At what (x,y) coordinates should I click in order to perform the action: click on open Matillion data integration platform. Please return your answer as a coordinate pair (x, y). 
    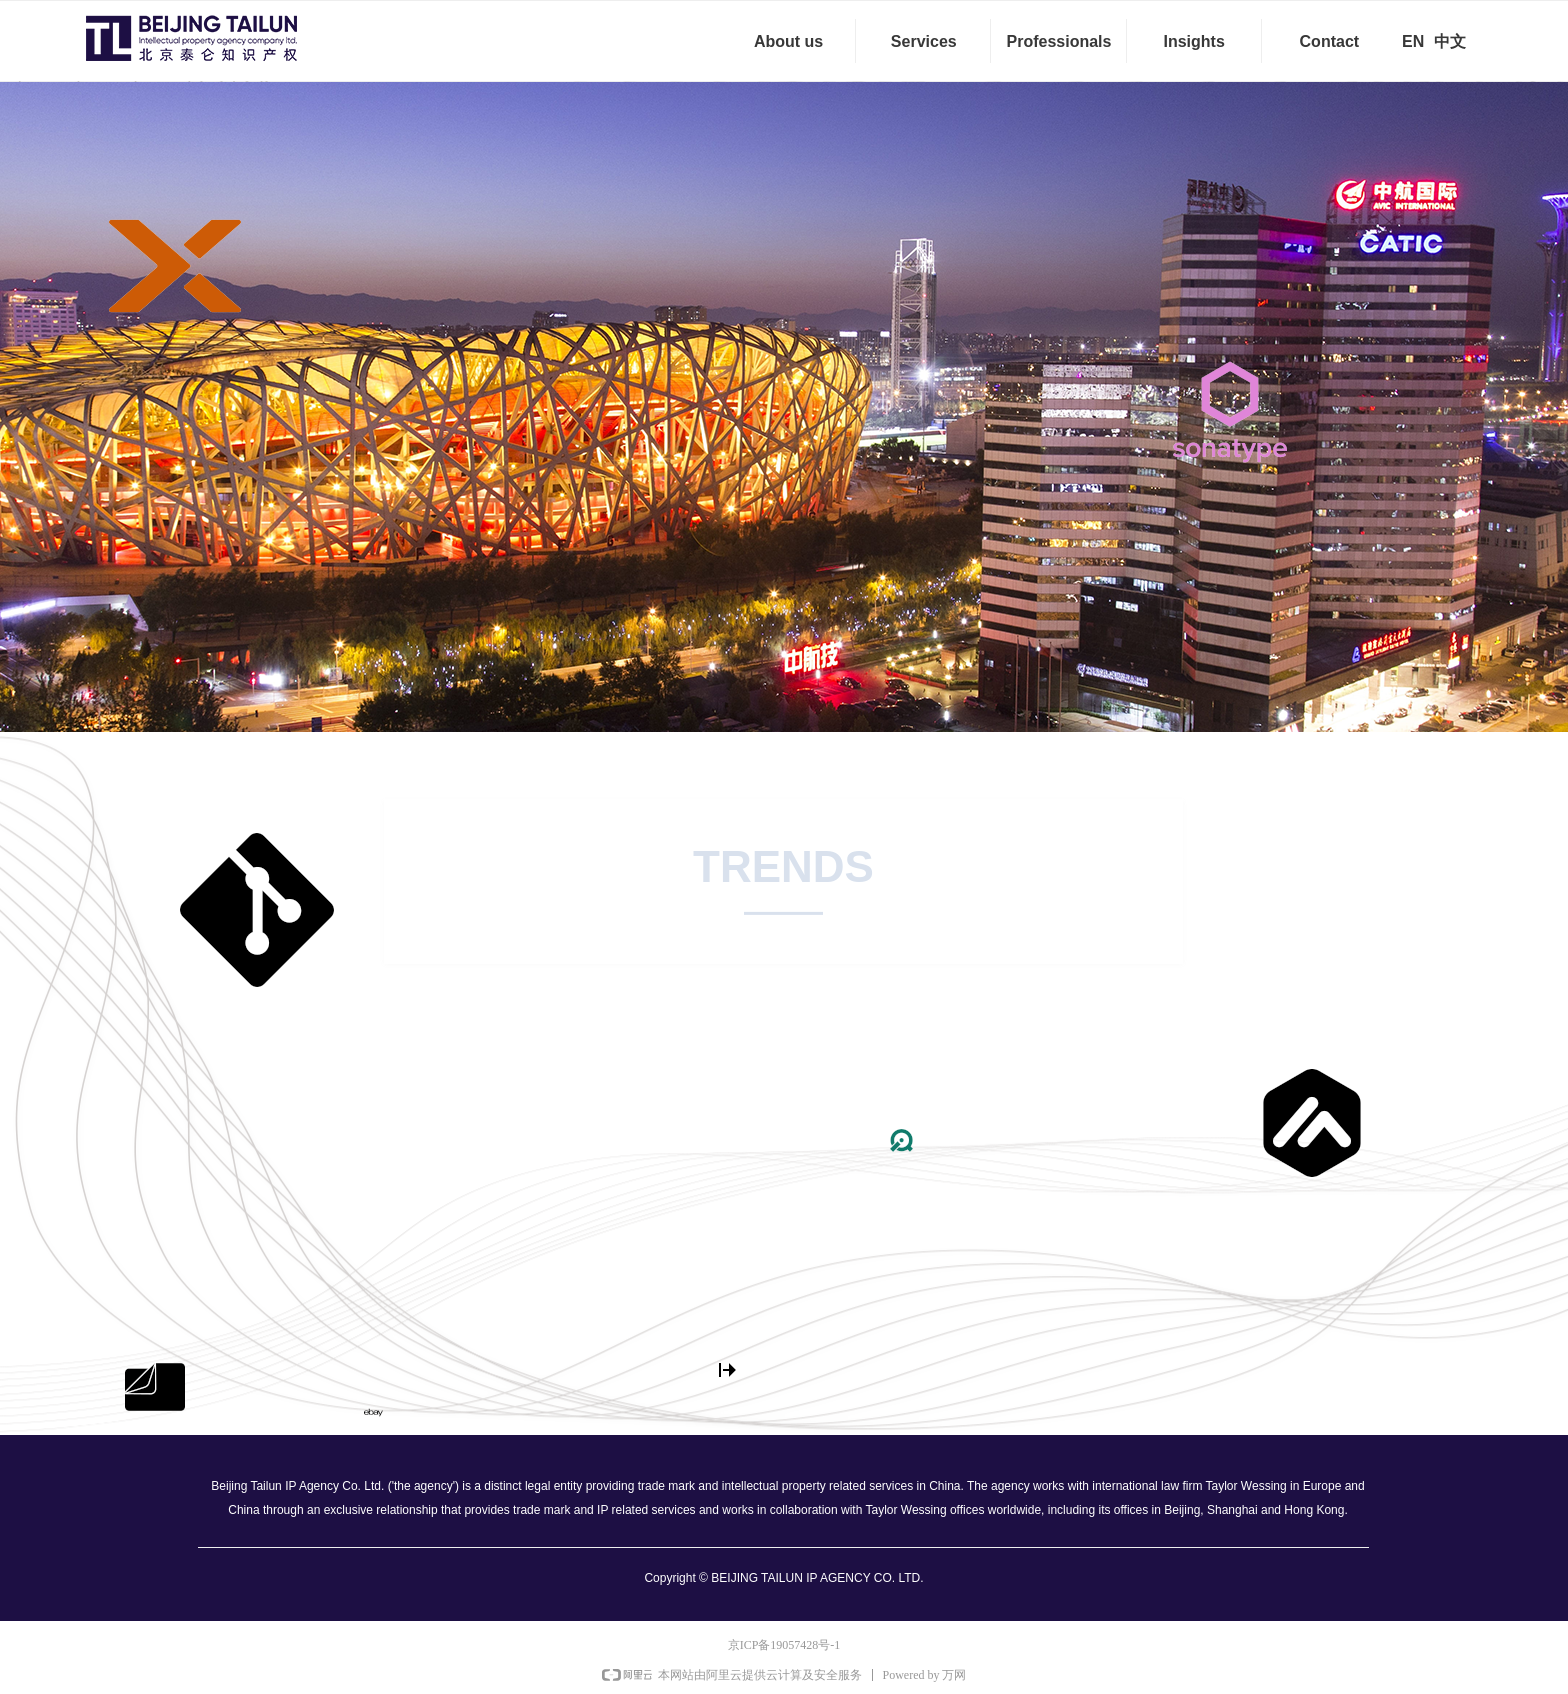
    Looking at the image, I should click on (1312, 1123).